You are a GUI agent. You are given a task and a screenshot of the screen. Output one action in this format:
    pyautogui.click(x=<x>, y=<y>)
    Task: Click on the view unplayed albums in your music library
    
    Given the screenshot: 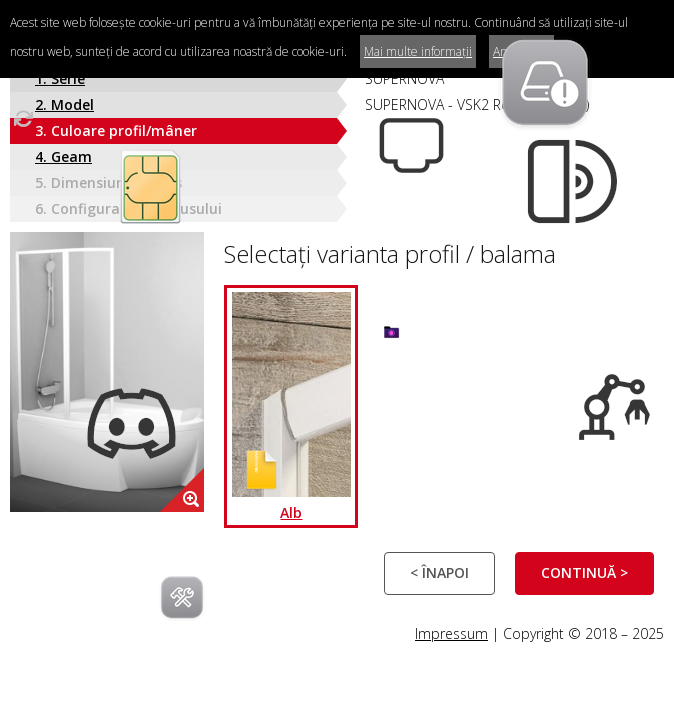 What is the action you would take?
    pyautogui.click(x=569, y=181)
    